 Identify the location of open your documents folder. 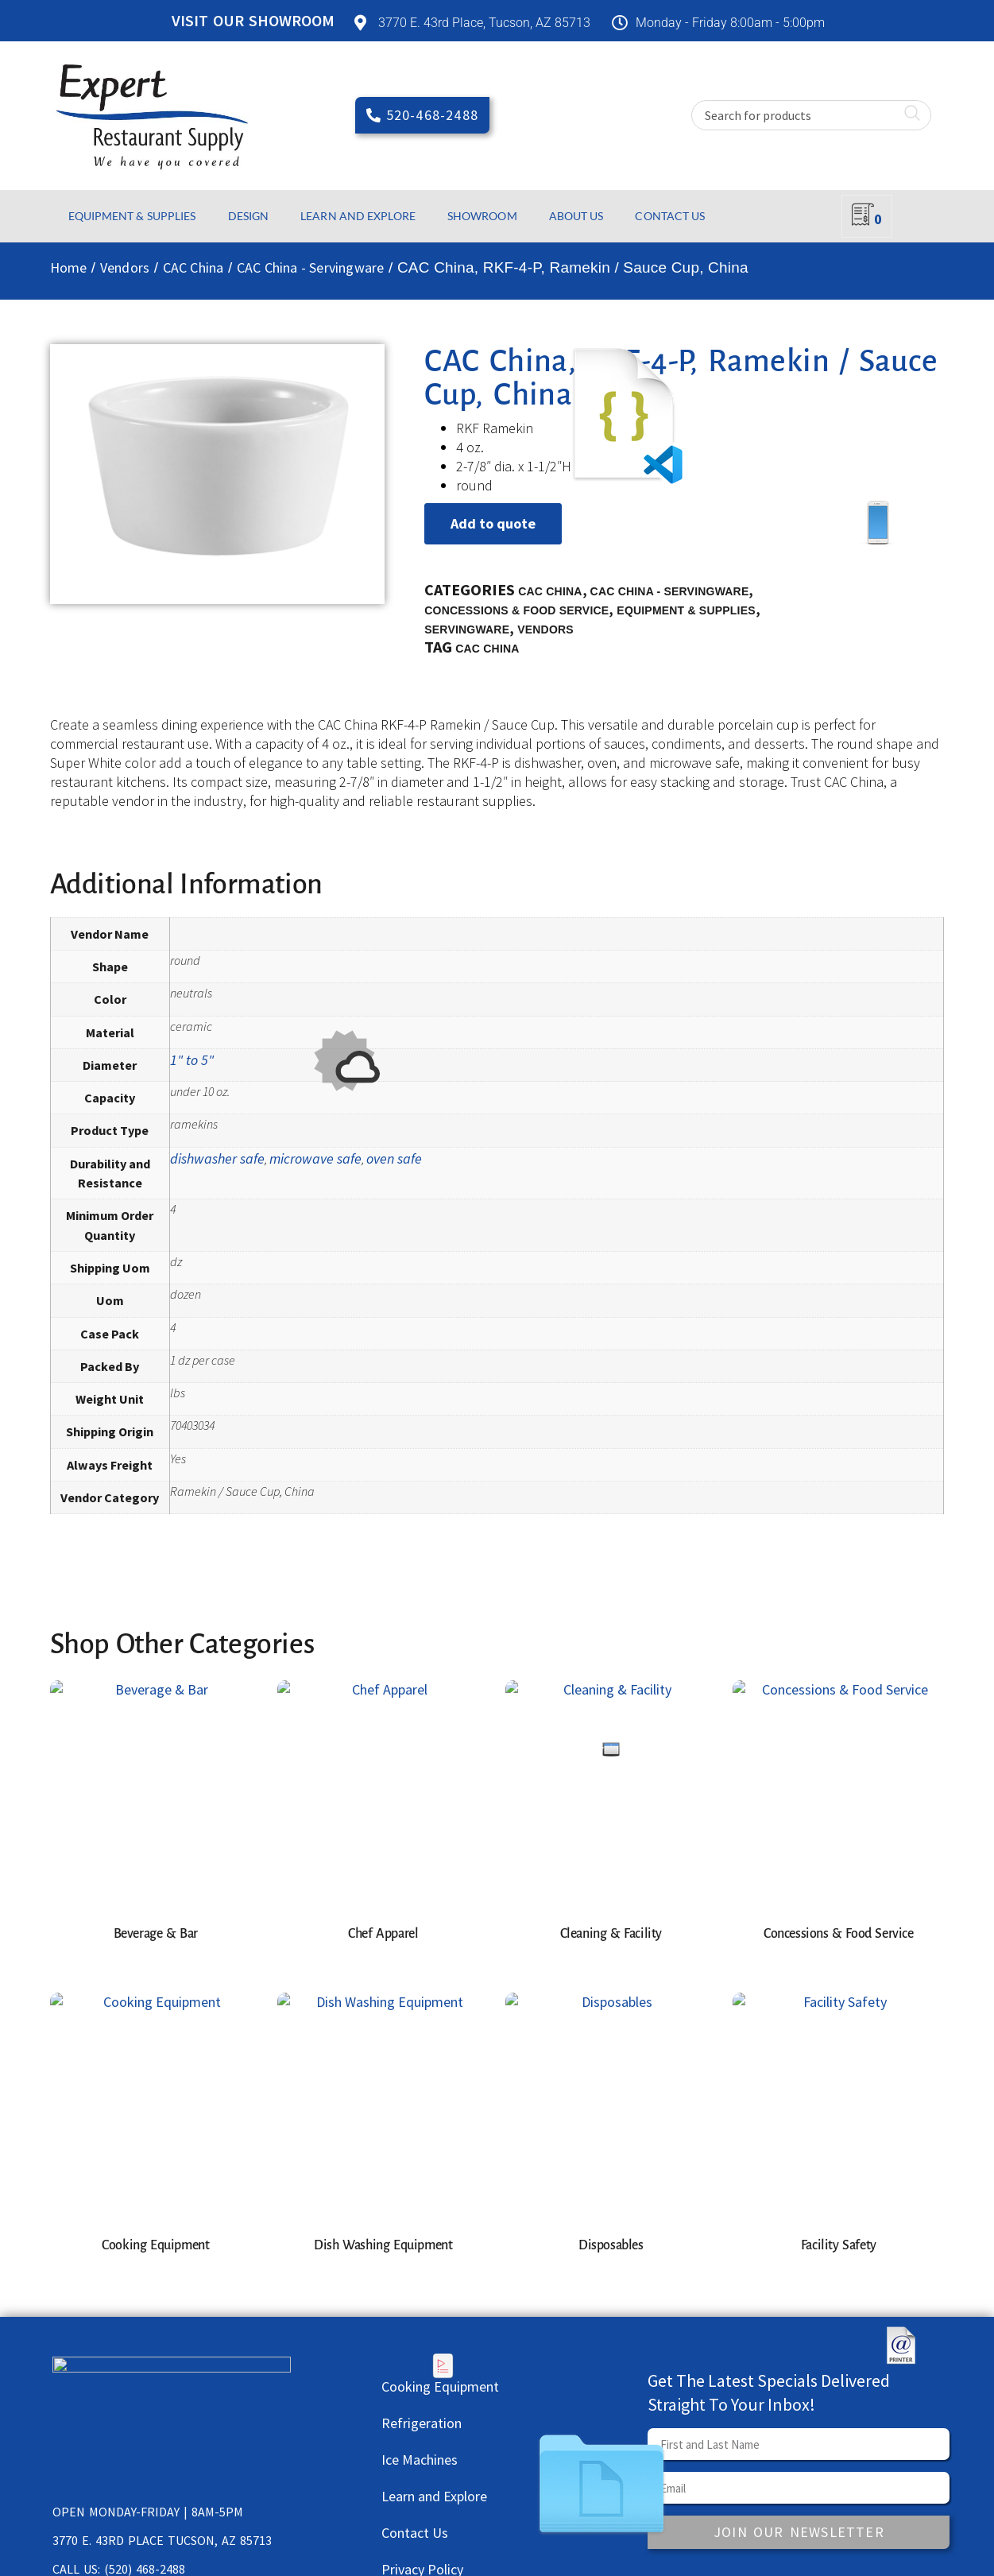
(601, 2484).